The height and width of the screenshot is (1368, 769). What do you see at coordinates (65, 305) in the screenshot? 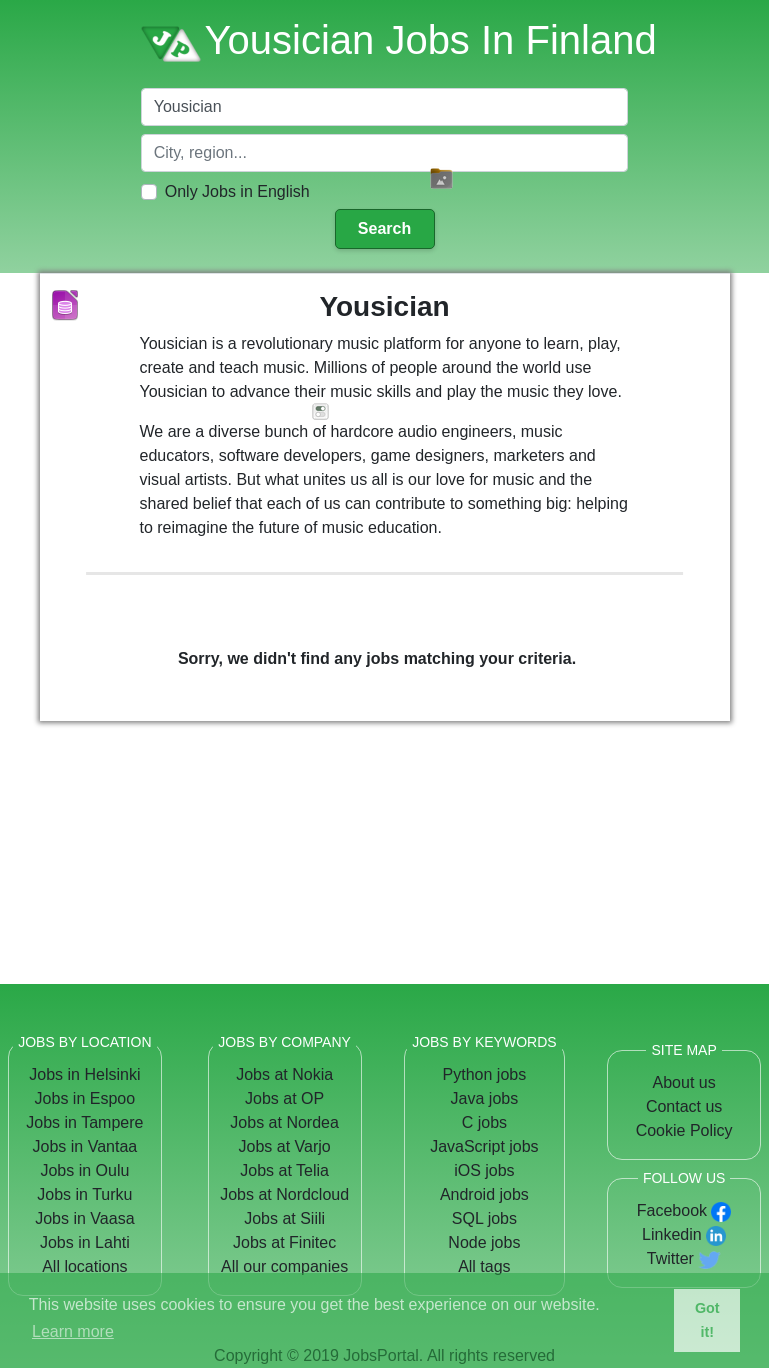
I see `open LibreOffice Base database application` at bounding box center [65, 305].